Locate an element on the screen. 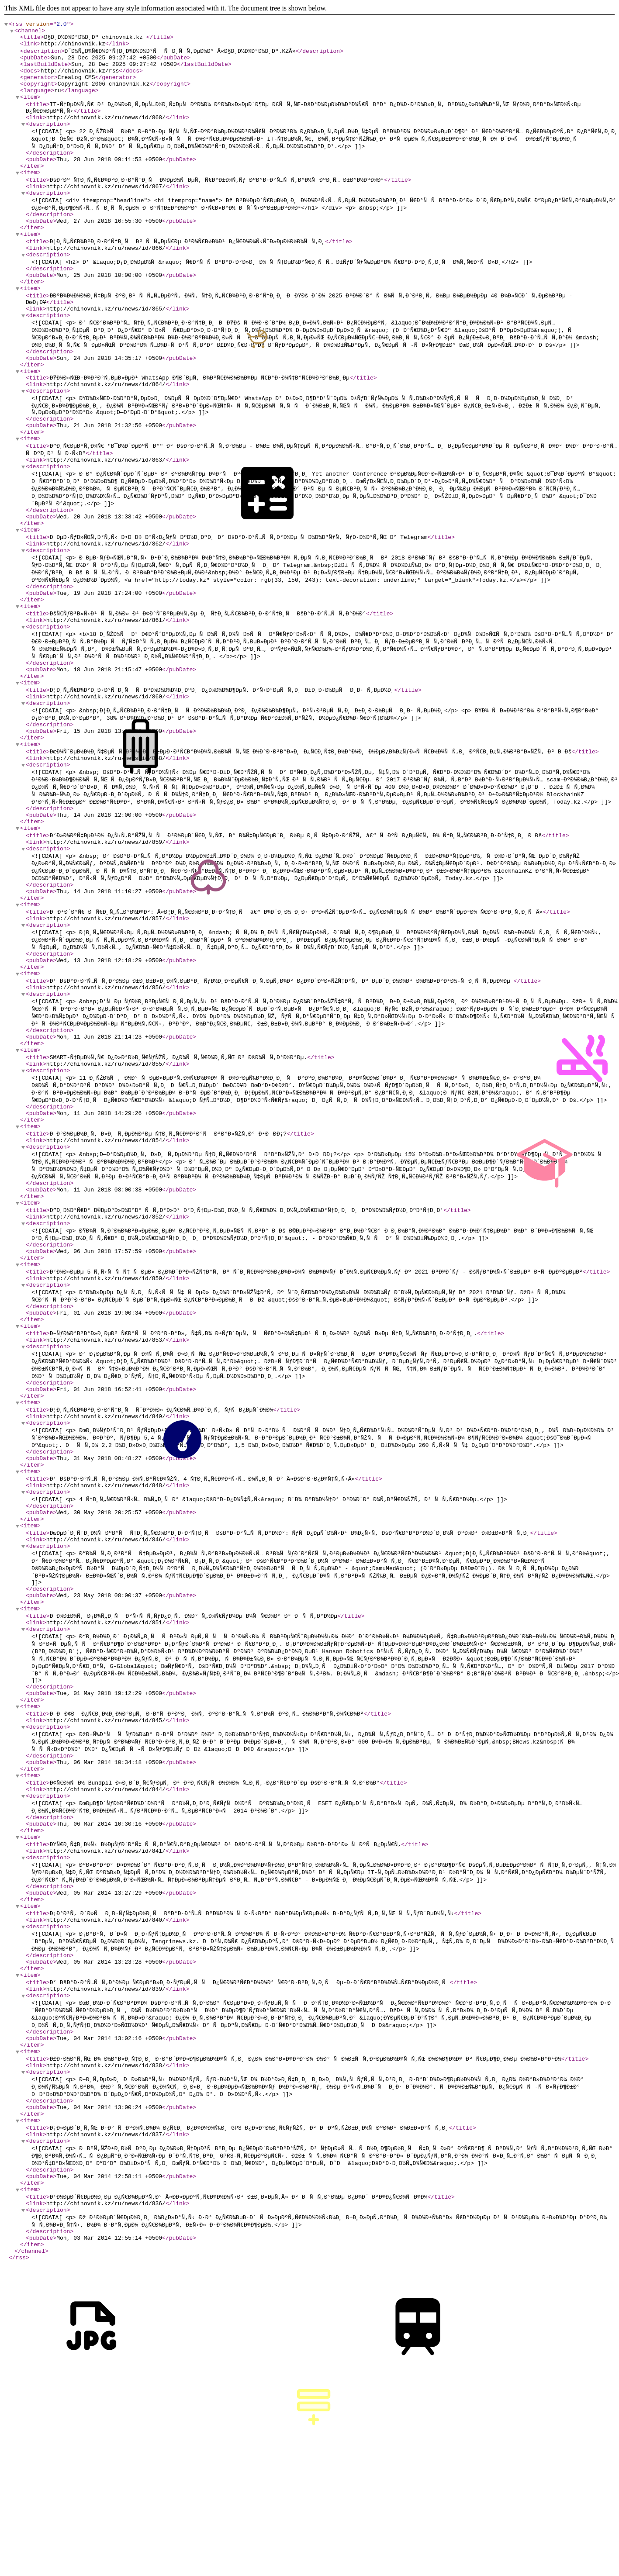 The image size is (619, 2576). no smoking allowed is located at coordinates (582, 1060).